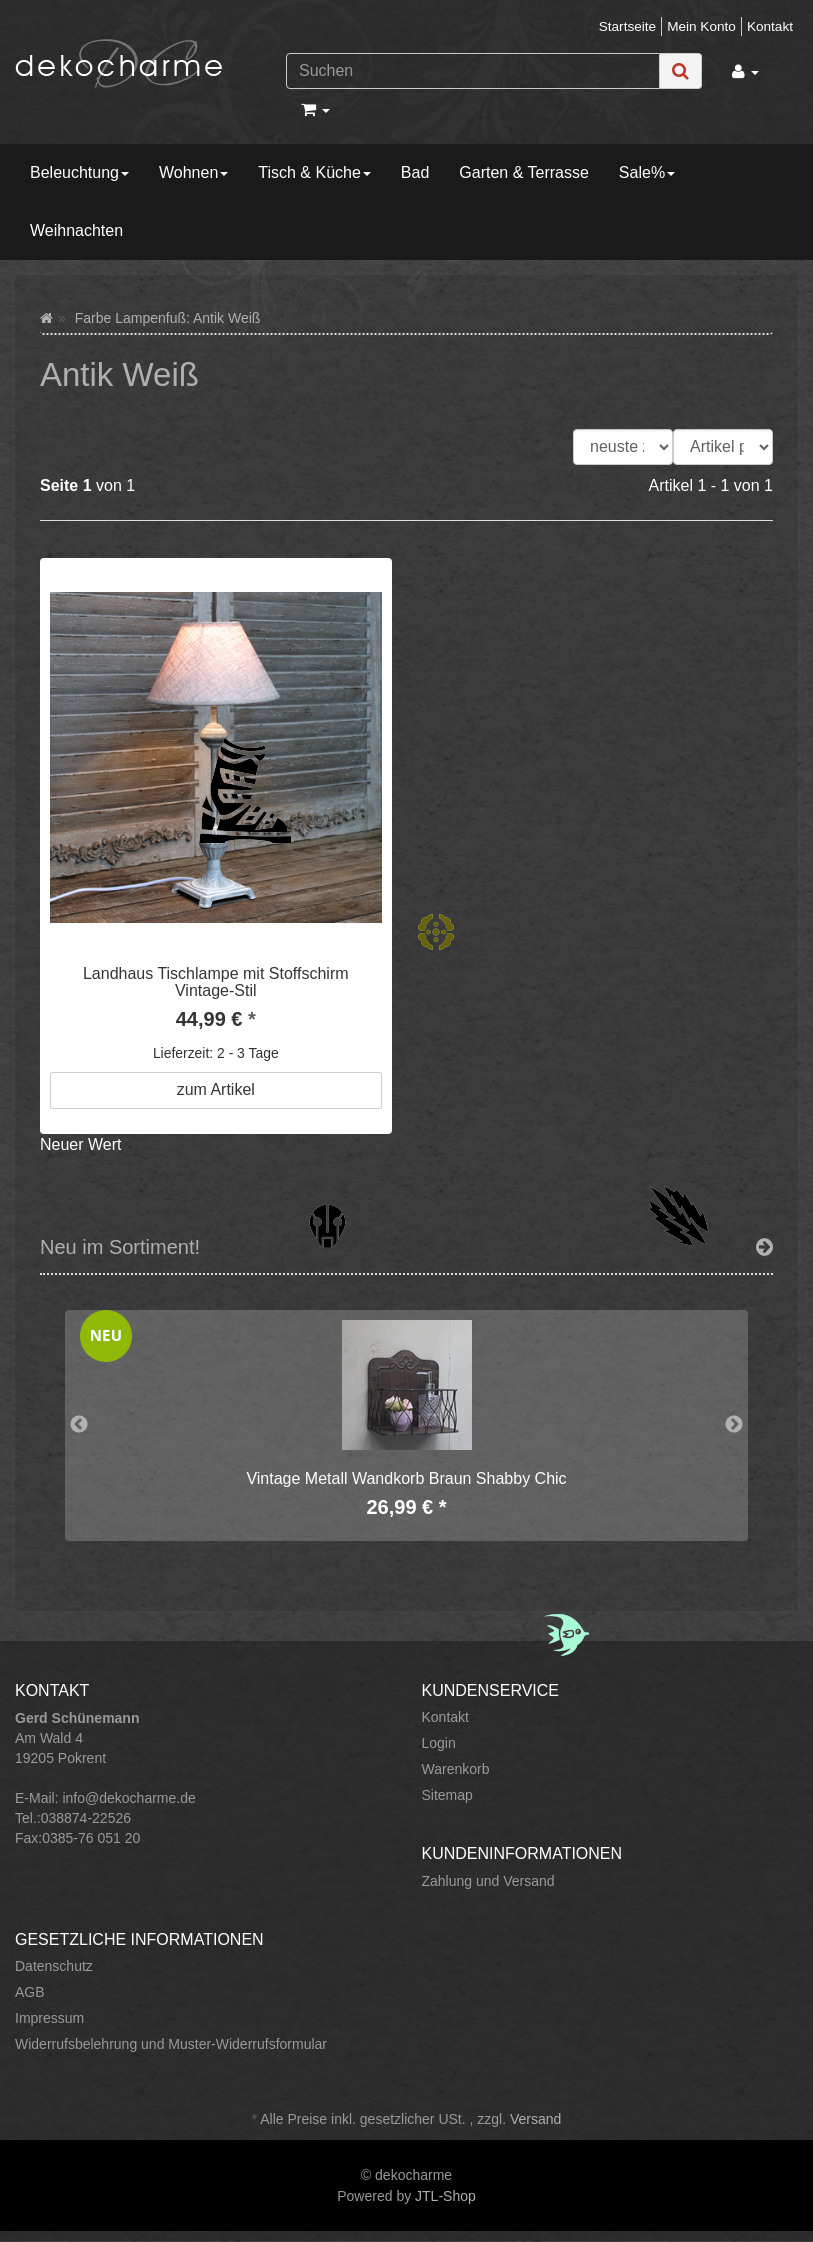 The height and width of the screenshot is (2242, 813). I want to click on tropical fish icon for aquarium or marine-themed games, so click(566, 1633).